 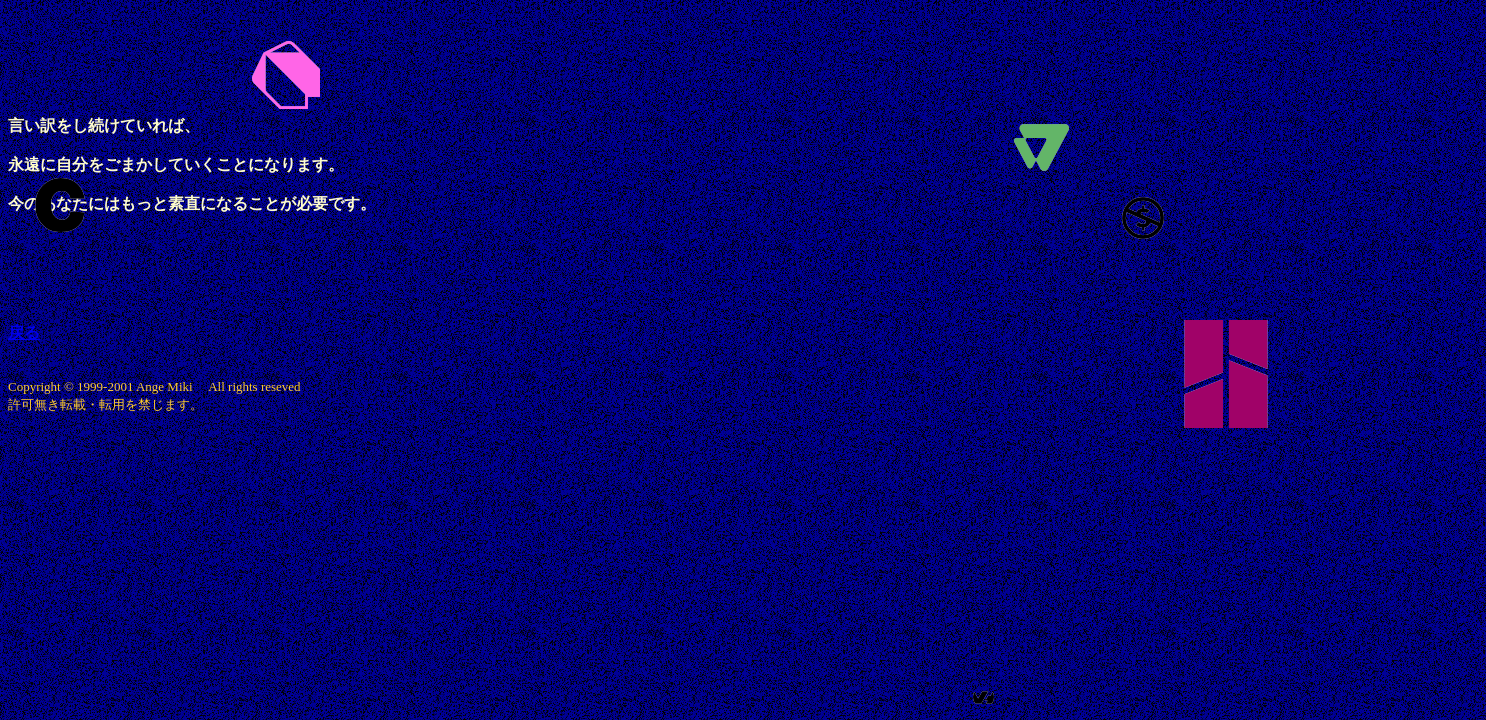 I want to click on visit the VTEX website or platform, so click(x=1041, y=147).